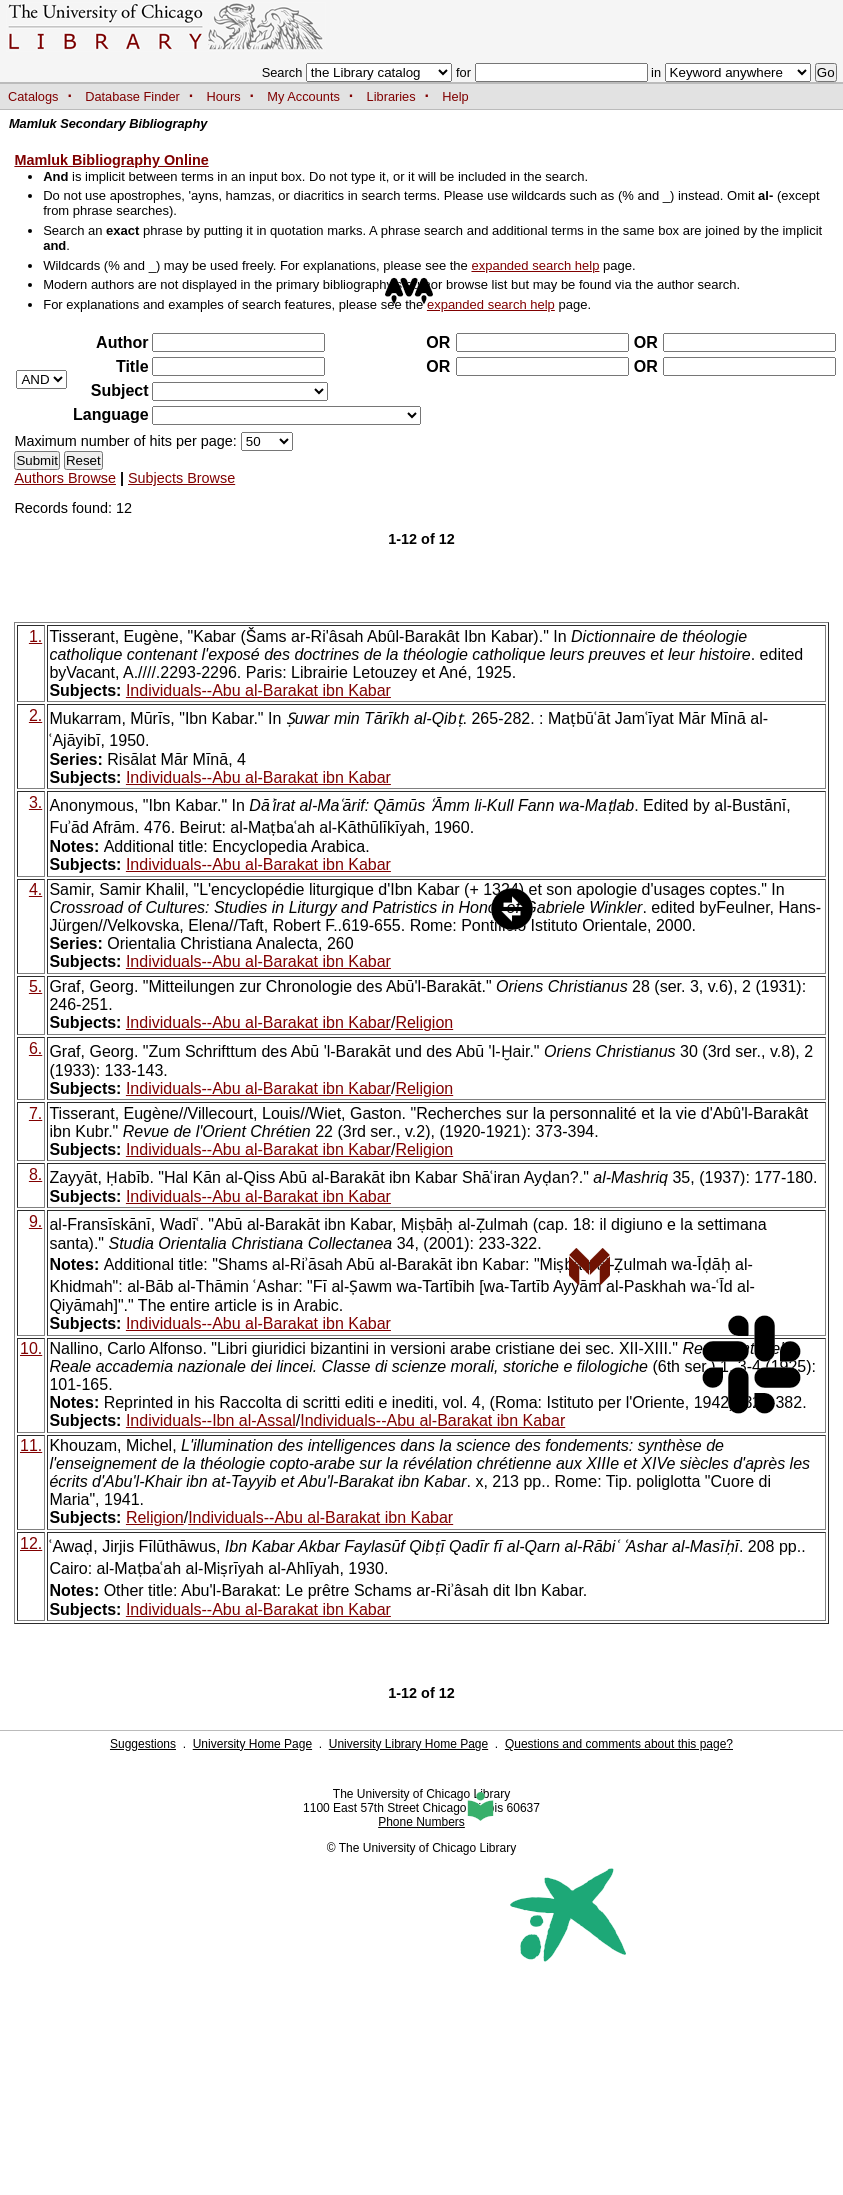  What do you see at coordinates (512, 909) in the screenshot?
I see `exchange or swap currencies` at bounding box center [512, 909].